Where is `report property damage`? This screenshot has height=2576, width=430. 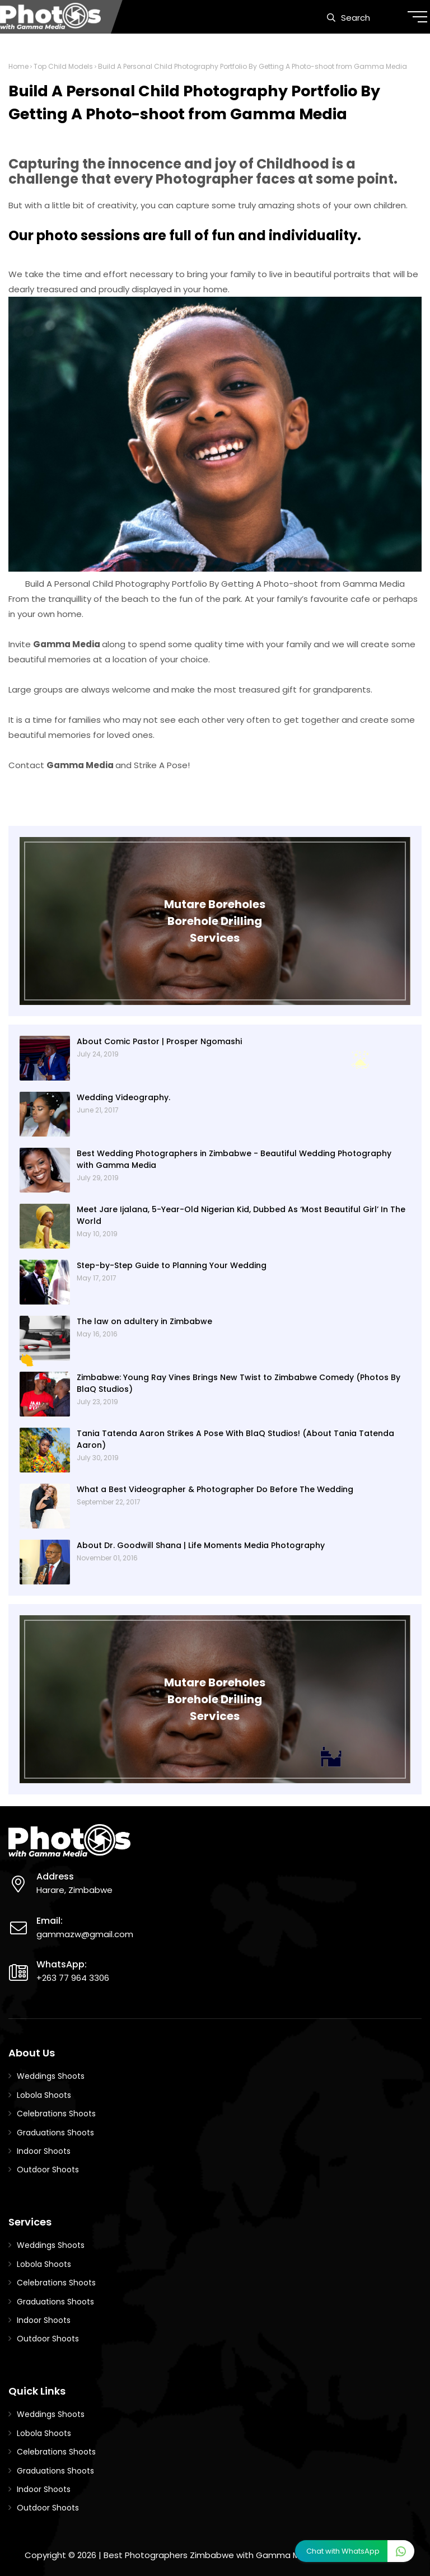 report property damage is located at coordinates (330, 1756).